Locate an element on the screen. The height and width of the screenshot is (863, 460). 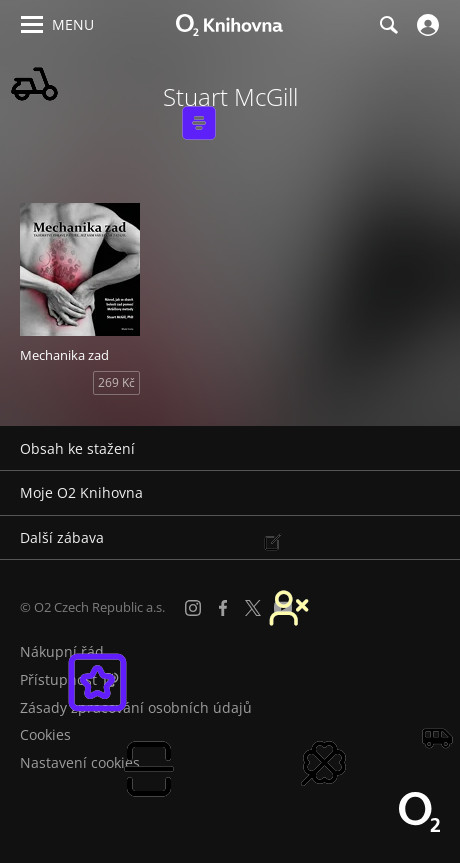
create or compose new content is located at coordinates (273, 542).